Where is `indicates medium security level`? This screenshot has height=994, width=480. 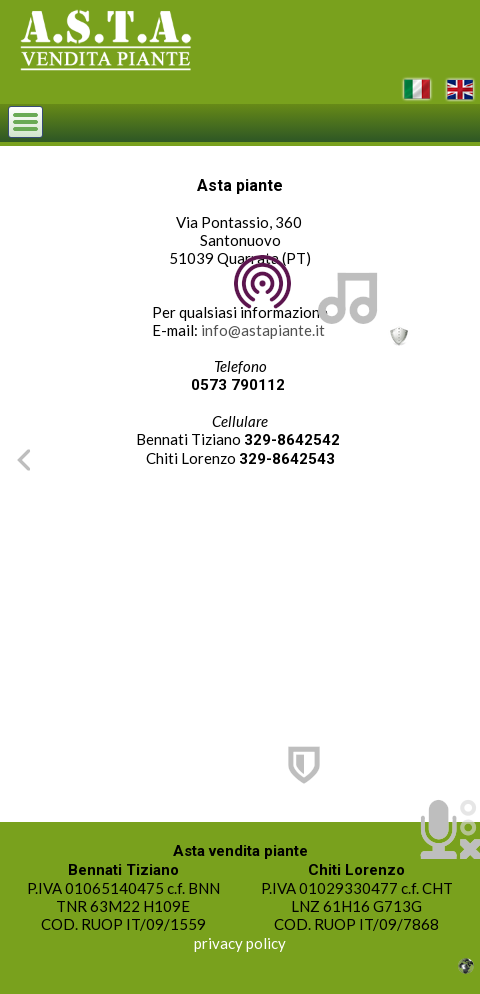 indicates medium security level is located at coordinates (399, 336).